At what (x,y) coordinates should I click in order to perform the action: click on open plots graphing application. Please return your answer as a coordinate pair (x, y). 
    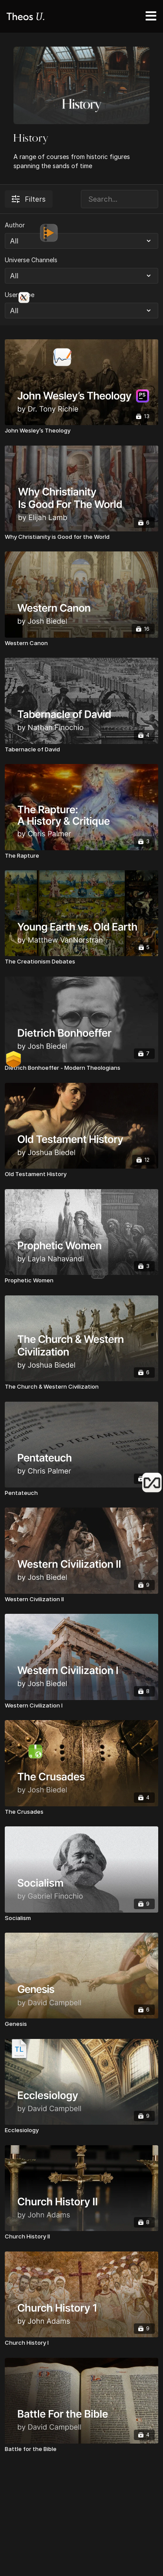
    Looking at the image, I should click on (62, 357).